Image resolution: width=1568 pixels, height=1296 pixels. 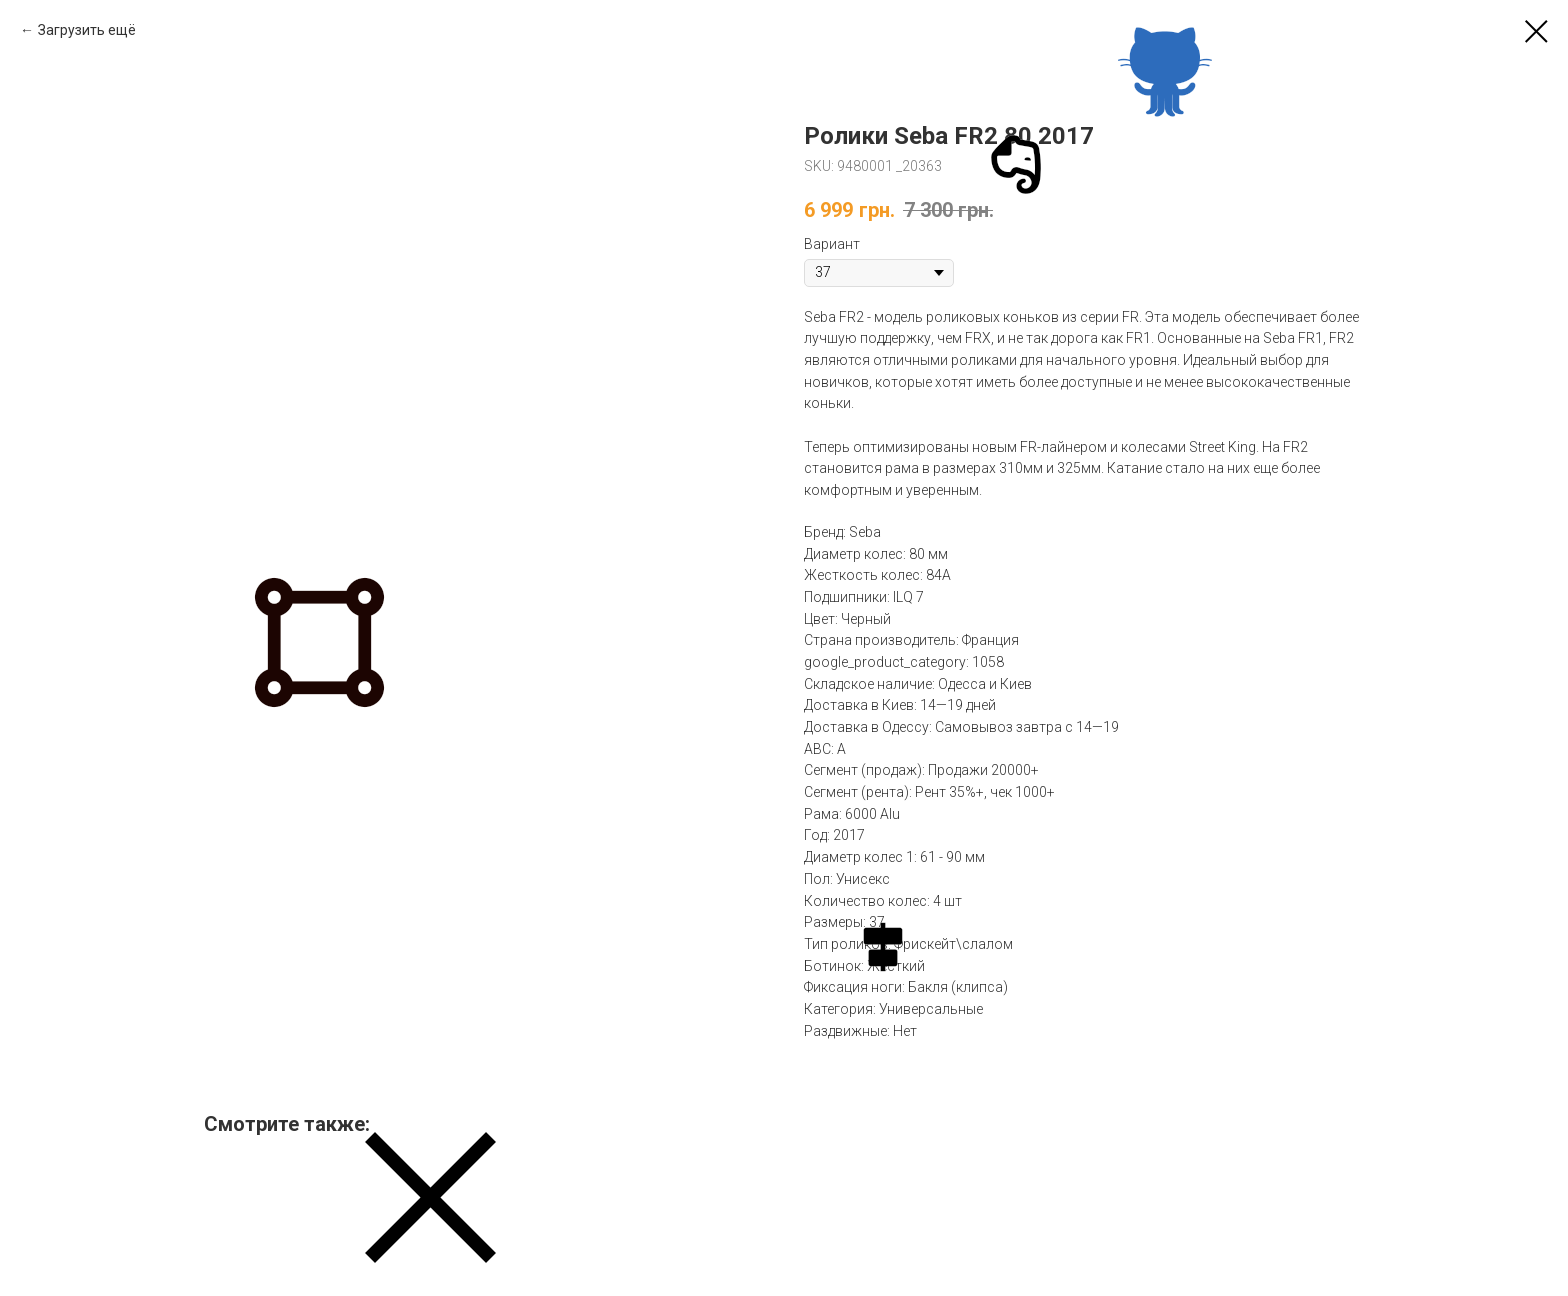 What do you see at coordinates (430, 1197) in the screenshot?
I see `close the current window or dialog` at bounding box center [430, 1197].